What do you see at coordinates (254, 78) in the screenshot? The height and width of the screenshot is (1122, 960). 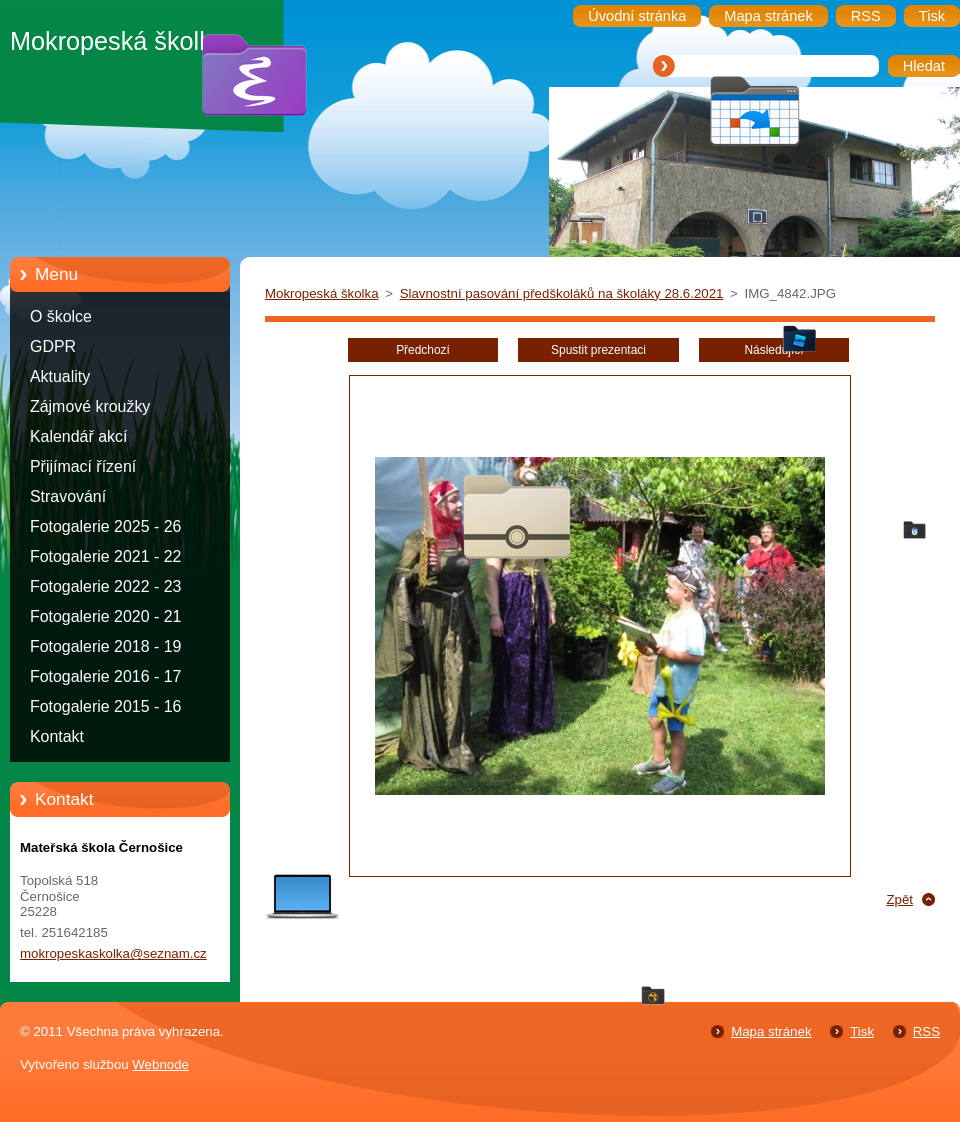 I see `open emacs configuration files folder` at bounding box center [254, 78].